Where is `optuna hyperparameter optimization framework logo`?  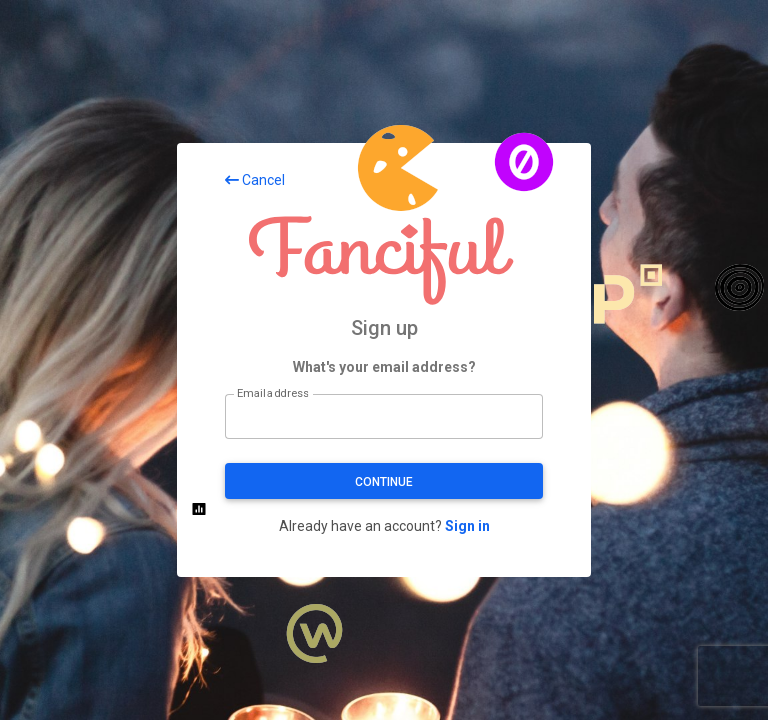 optuna hyperparameter optimization framework logo is located at coordinates (739, 287).